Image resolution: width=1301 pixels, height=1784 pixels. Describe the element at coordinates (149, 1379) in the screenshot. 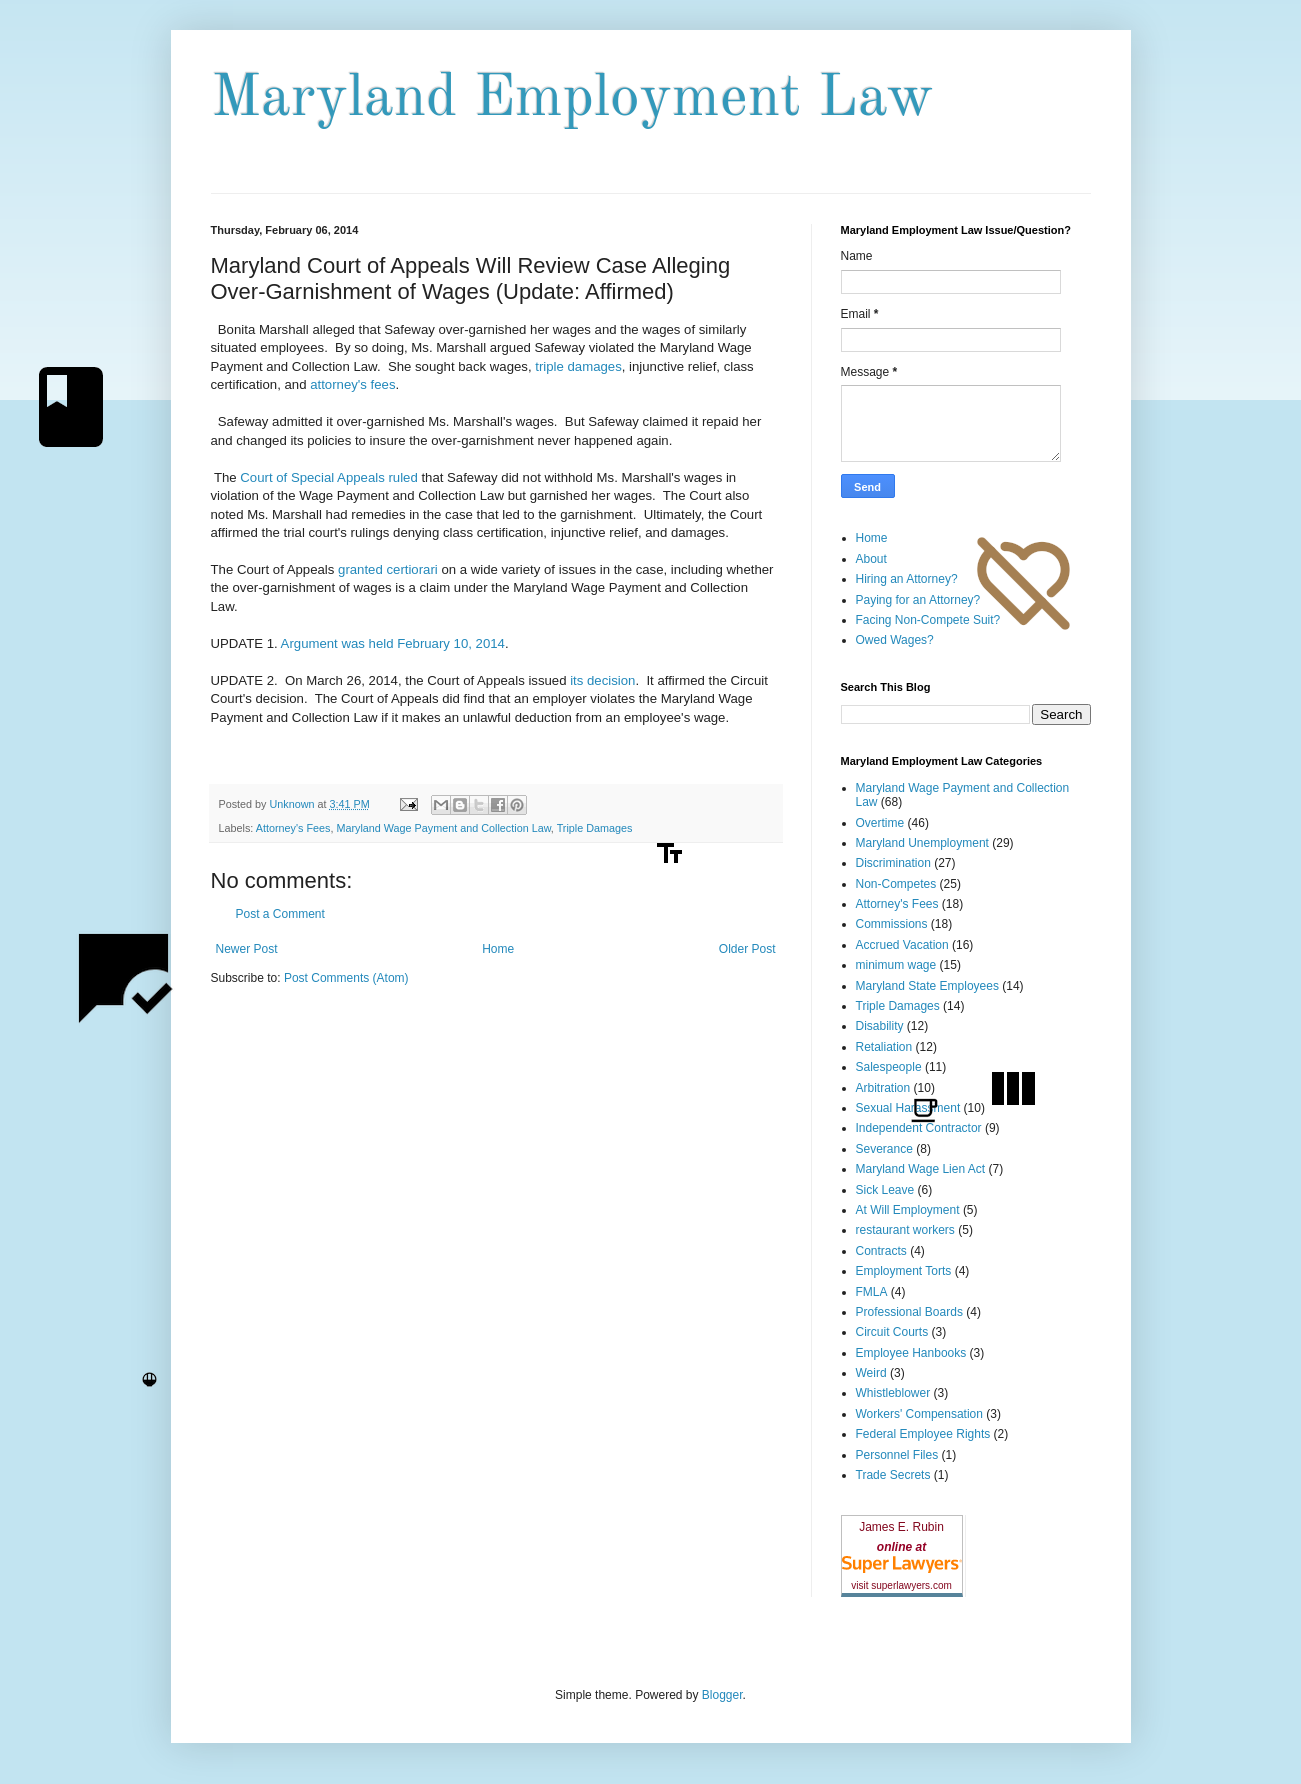

I see `browse asian or rice-based cuisine options` at that location.